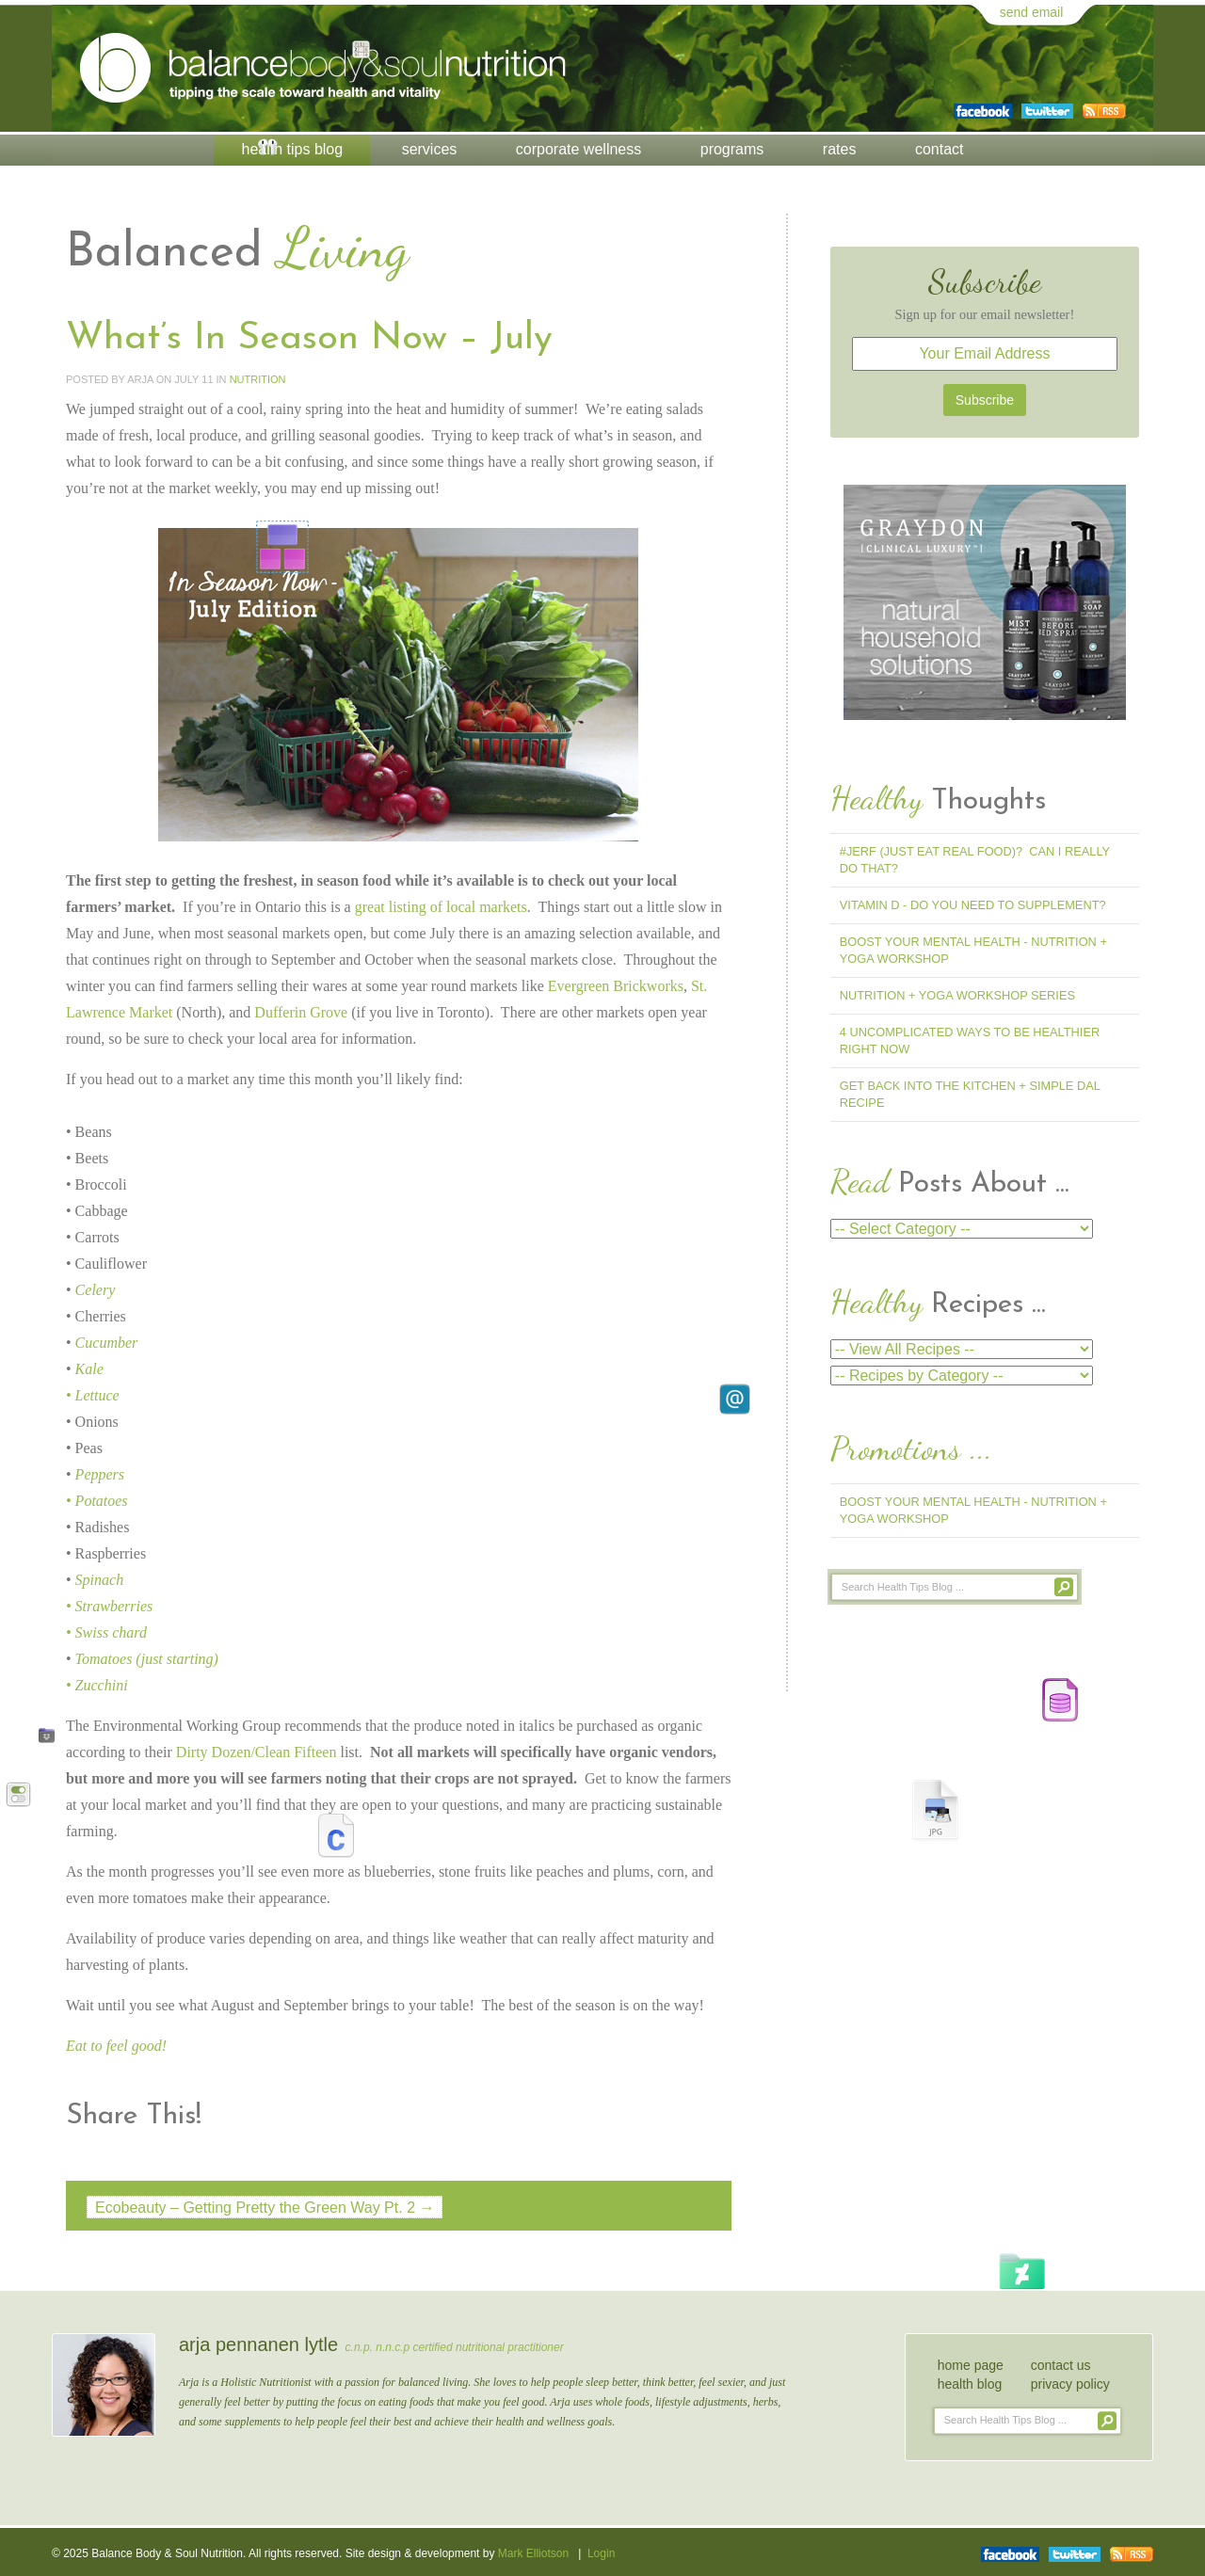 The image size is (1205, 2576). I want to click on libreoffice base database file, so click(1060, 1700).